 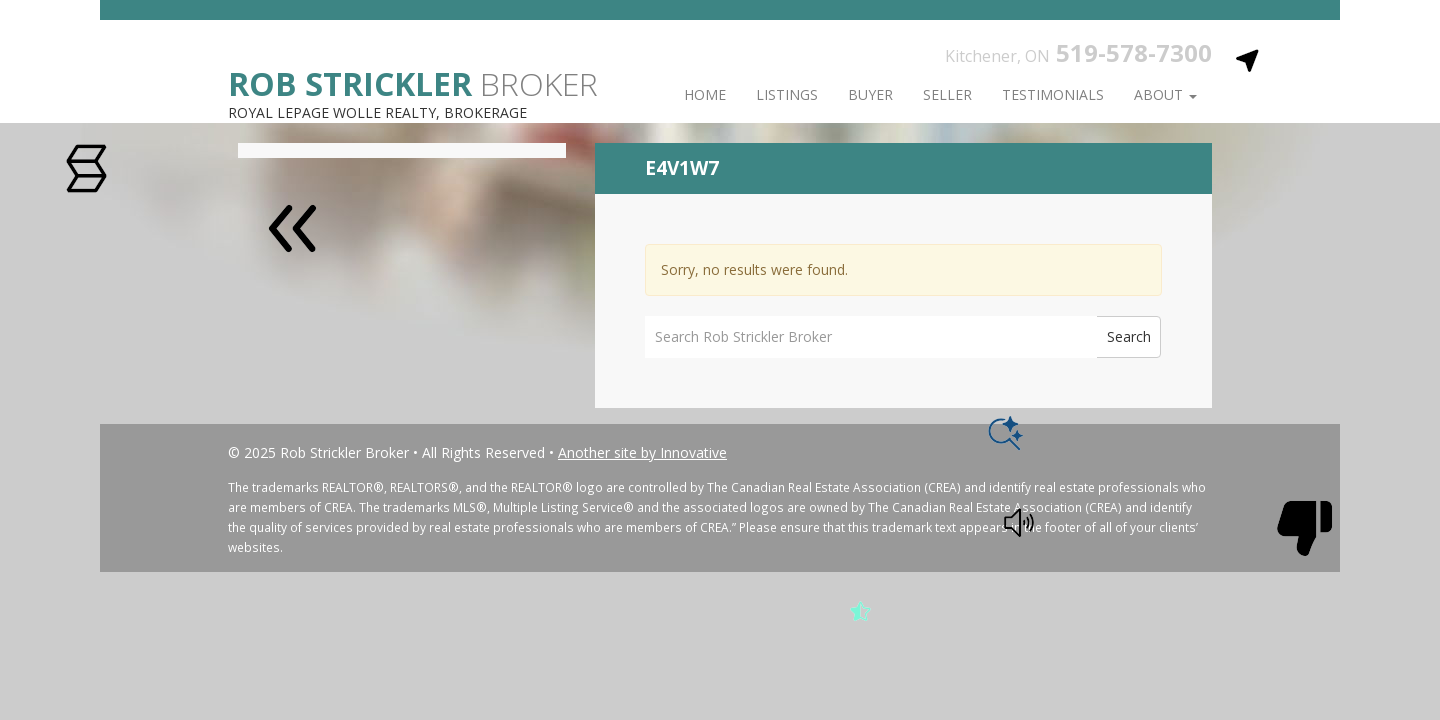 I want to click on search with AI-powered suggestions, so click(x=1004, y=434).